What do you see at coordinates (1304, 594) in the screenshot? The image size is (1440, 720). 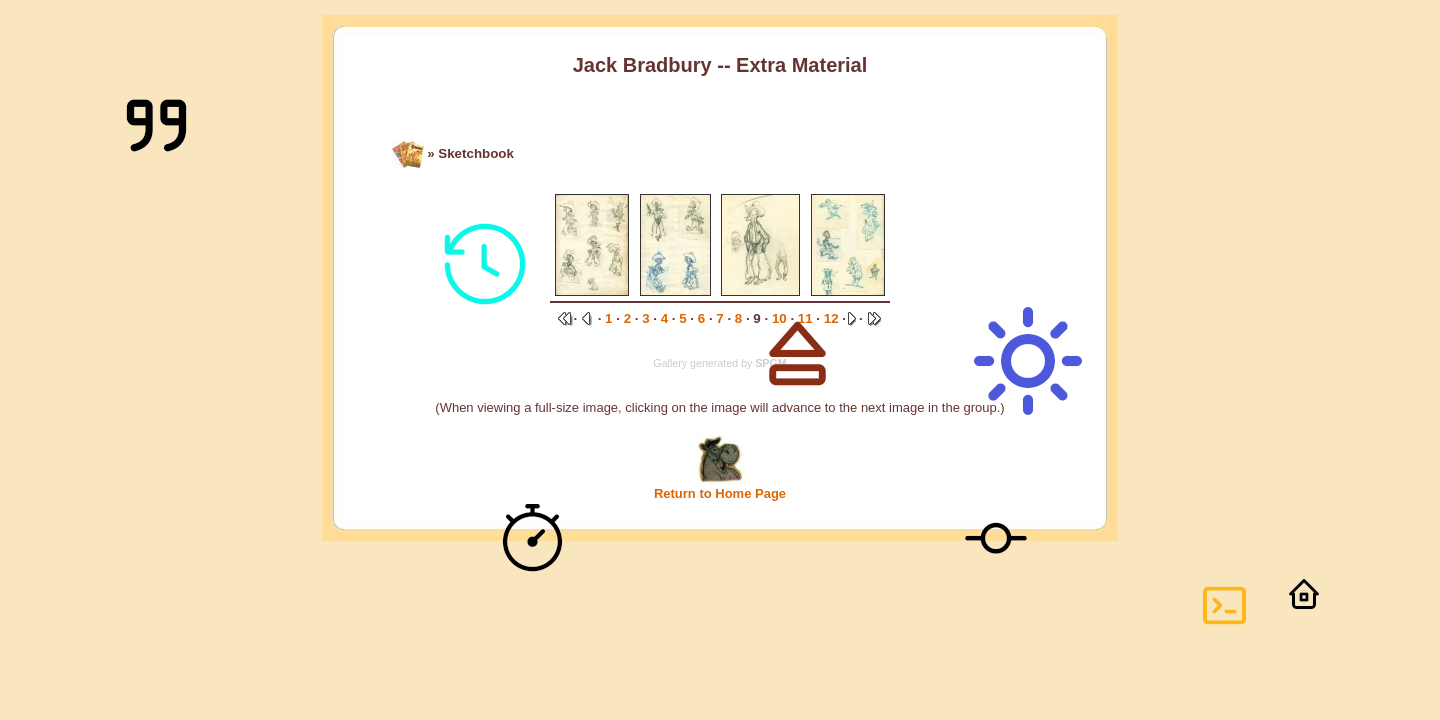 I see `navigate to home screen` at bounding box center [1304, 594].